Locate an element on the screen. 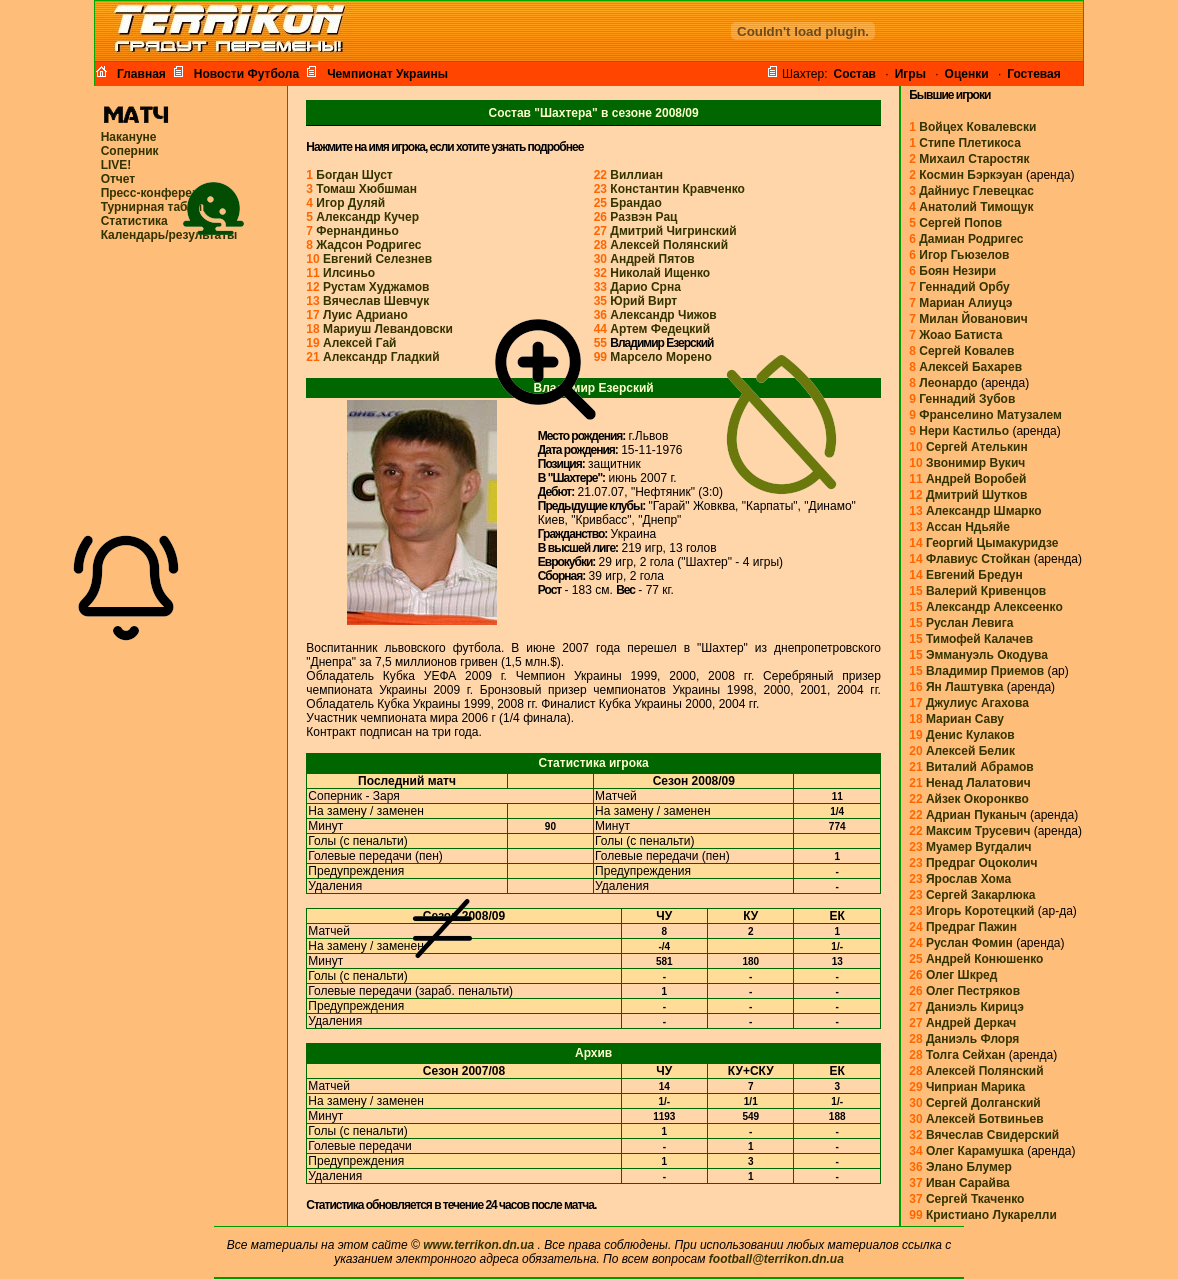 The image size is (1178, 1279). disable water or liquid detection is located at coordinates (781, 429).